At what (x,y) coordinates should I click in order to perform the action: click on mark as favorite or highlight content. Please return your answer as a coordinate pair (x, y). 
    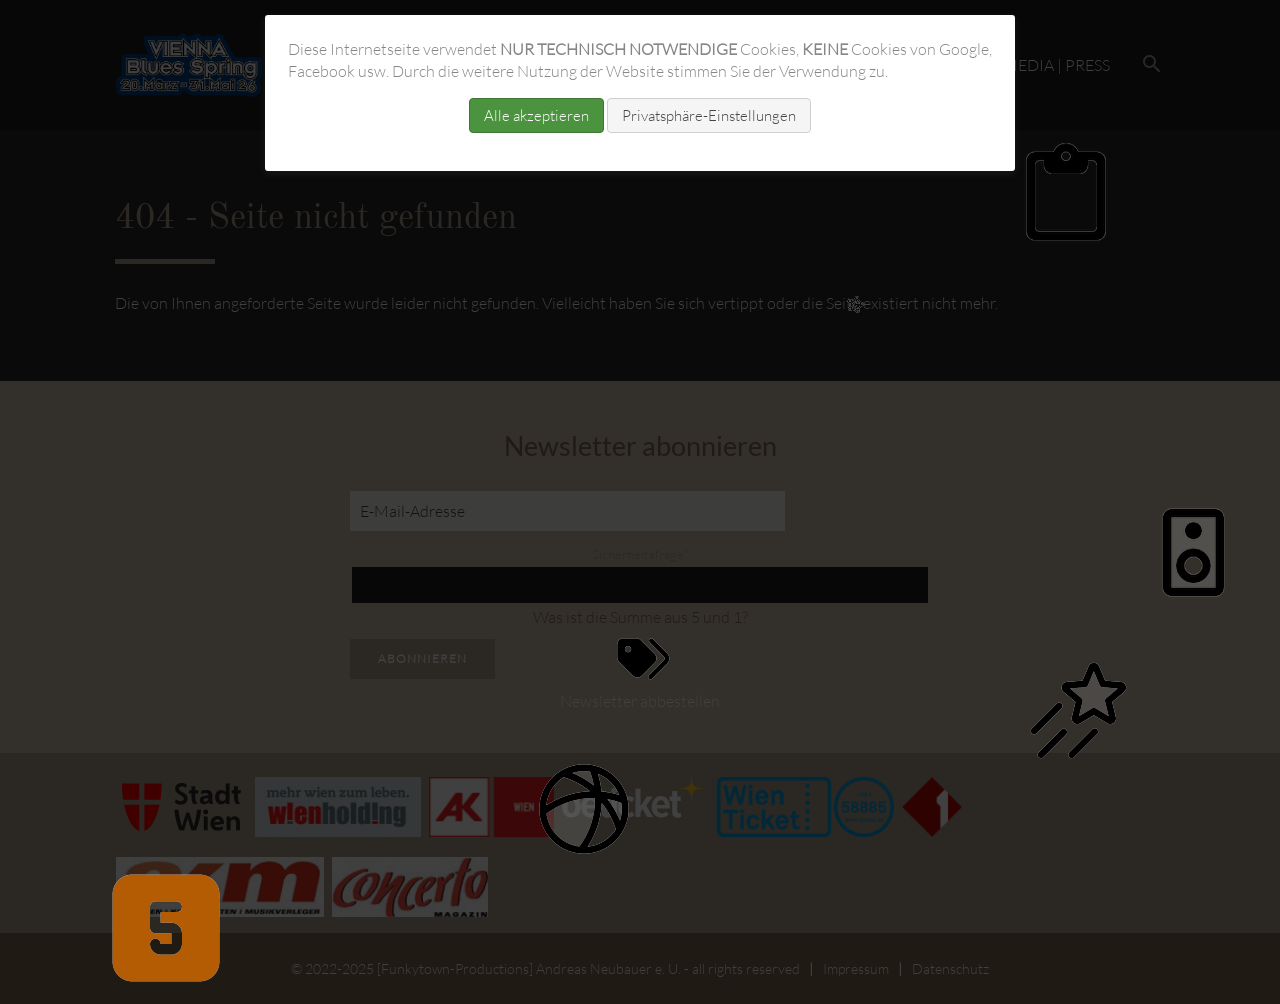
    Looking at the image, I should click on (1078, 710).